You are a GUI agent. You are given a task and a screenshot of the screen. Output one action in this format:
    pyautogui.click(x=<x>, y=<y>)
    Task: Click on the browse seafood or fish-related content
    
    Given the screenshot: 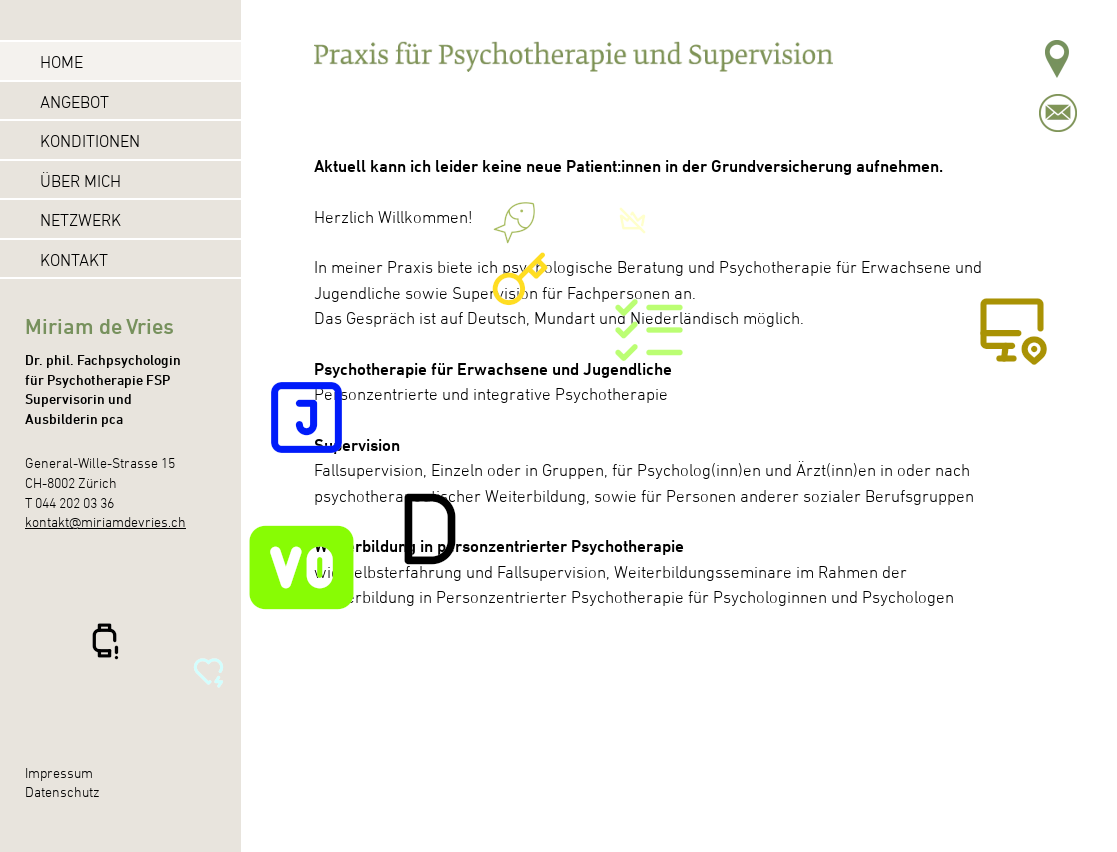 What is the action you would take?
    pyautogui.click(x=516, y=220)
    